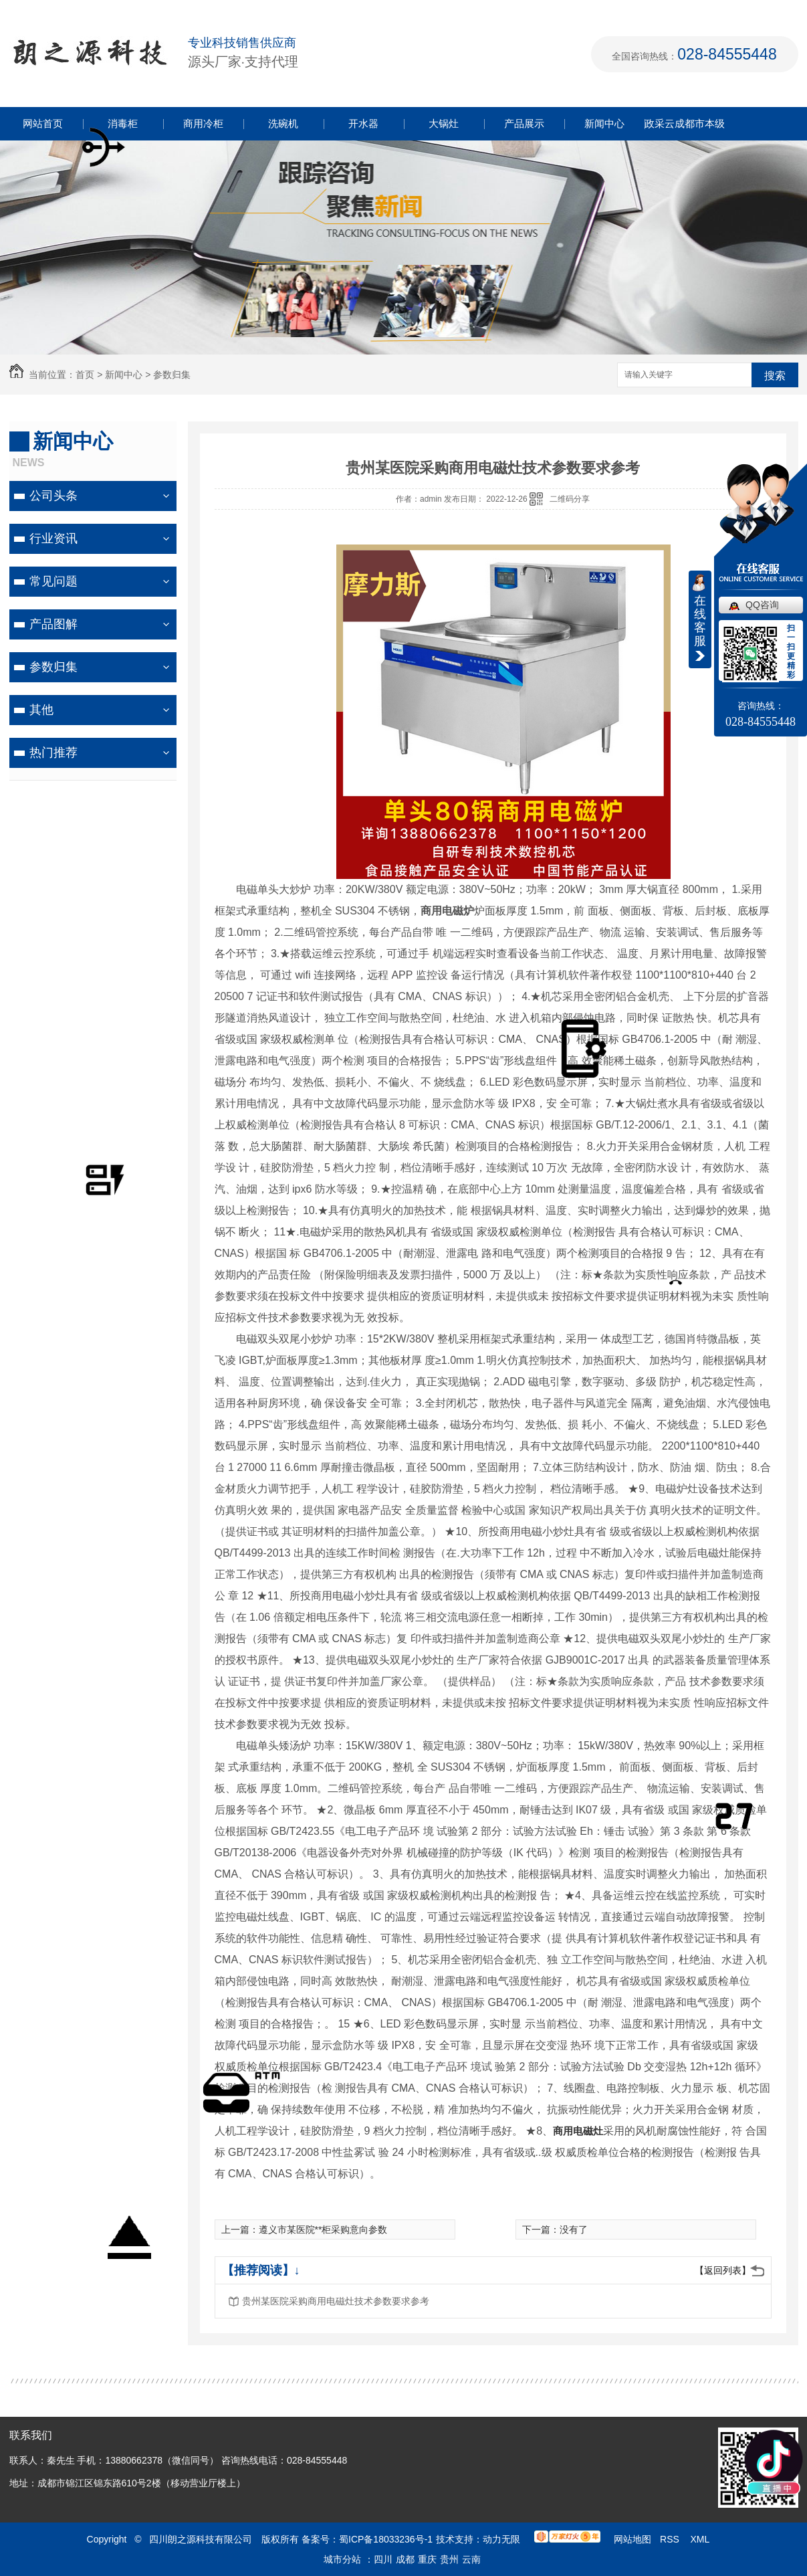 This screenshot has height=2576, width=807. I want to click on view all inbox messages, so click(226, 2092).